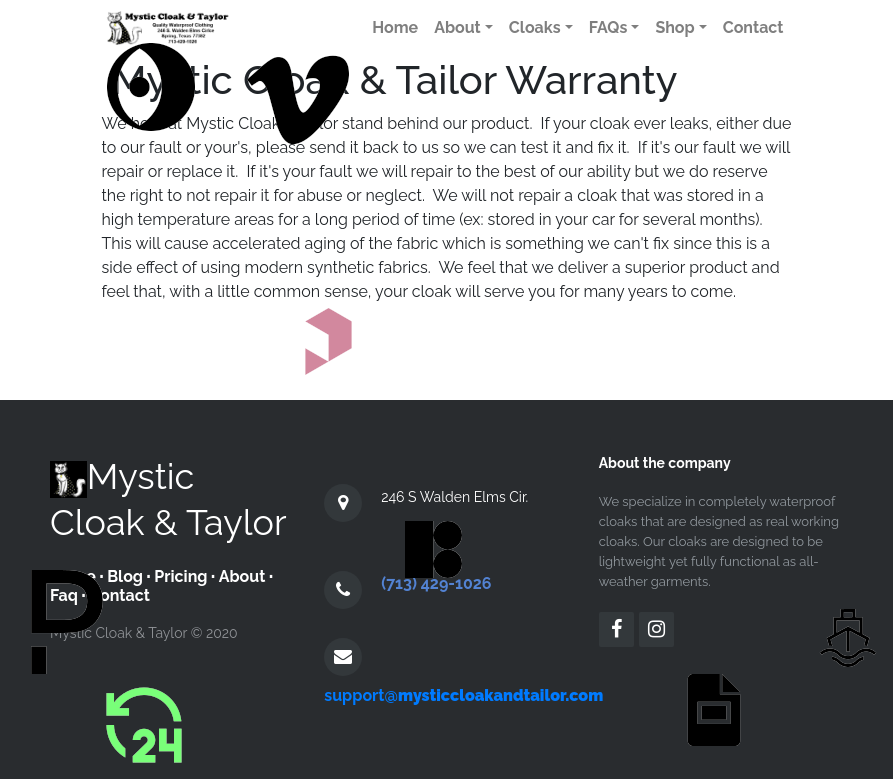  What do you see at coordinates (298, 100) in the screenshot?
I see `open the Vimeo app` at bounding box center [298, 100].